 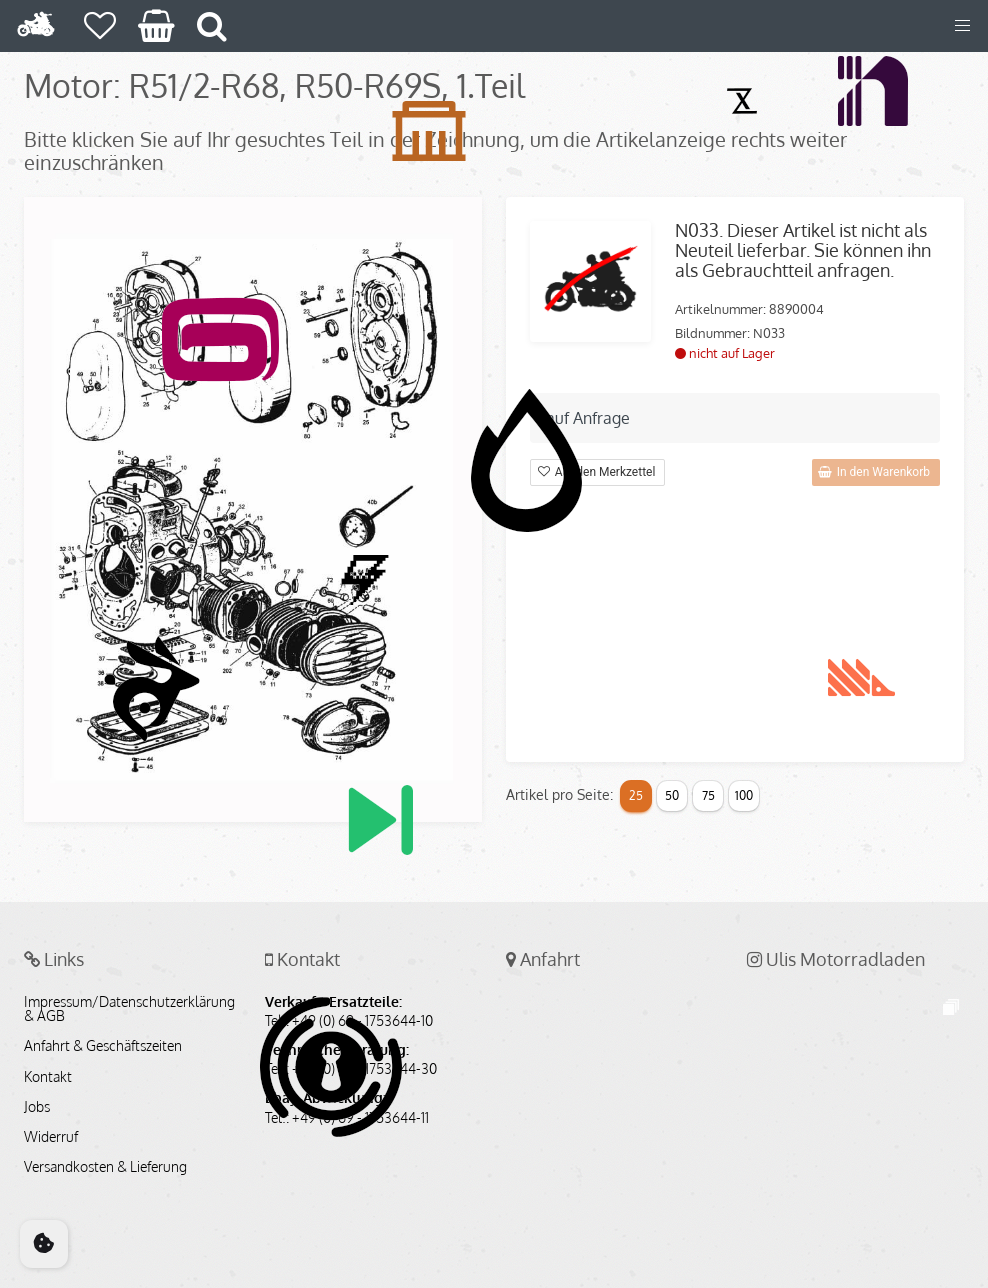 What do you see at coordinates (861, 677) in the screenshot?
I see `open PostHog analytics dashboard` at bounding box center [861, 677].